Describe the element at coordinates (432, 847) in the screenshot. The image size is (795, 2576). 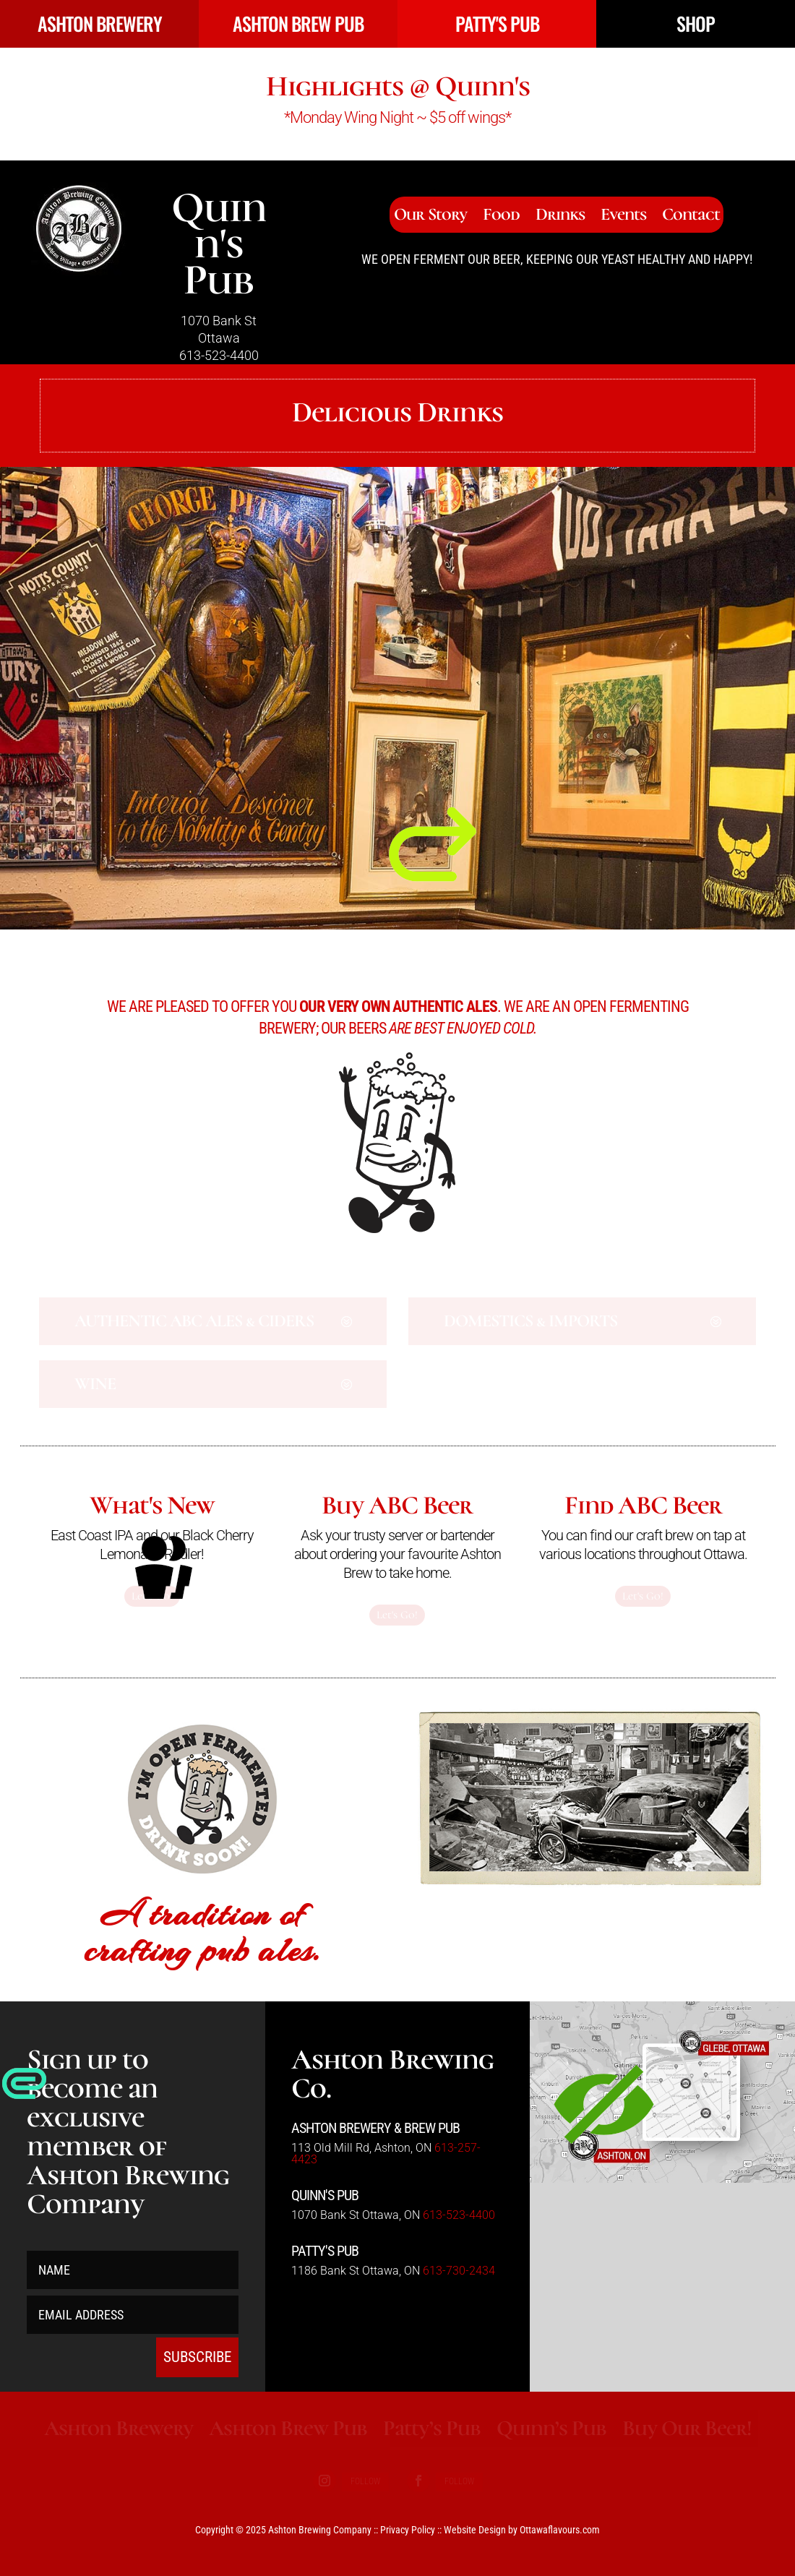
I see `redo or repeat last action` at that location.